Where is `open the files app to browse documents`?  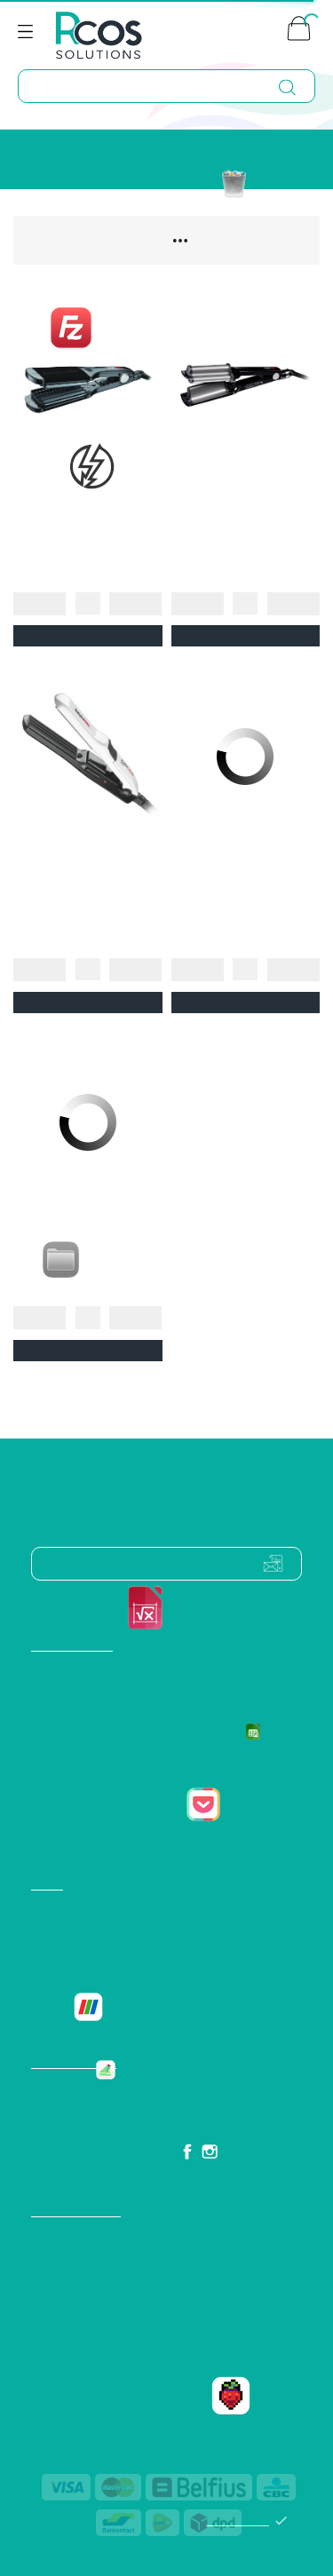 open the files app to browse documents is located at coordinates (60, 1259).